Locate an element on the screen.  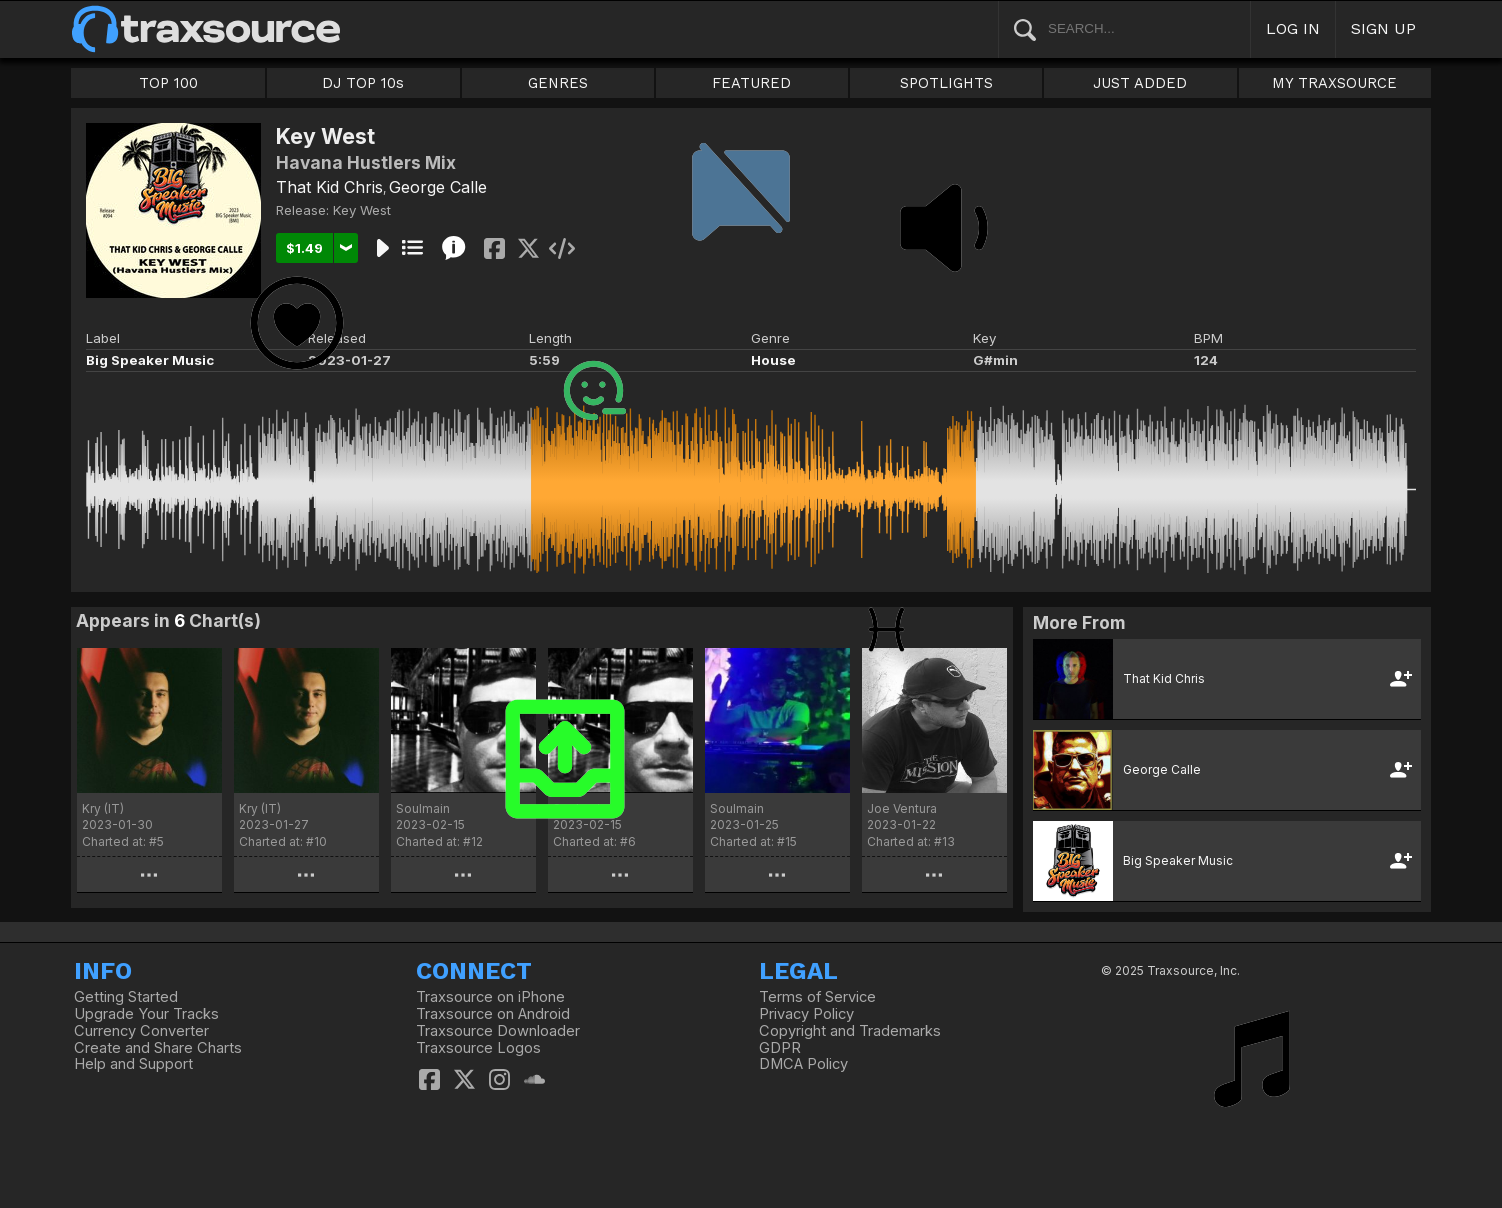
adjust volume to low level is located at coordinates (944, 228).